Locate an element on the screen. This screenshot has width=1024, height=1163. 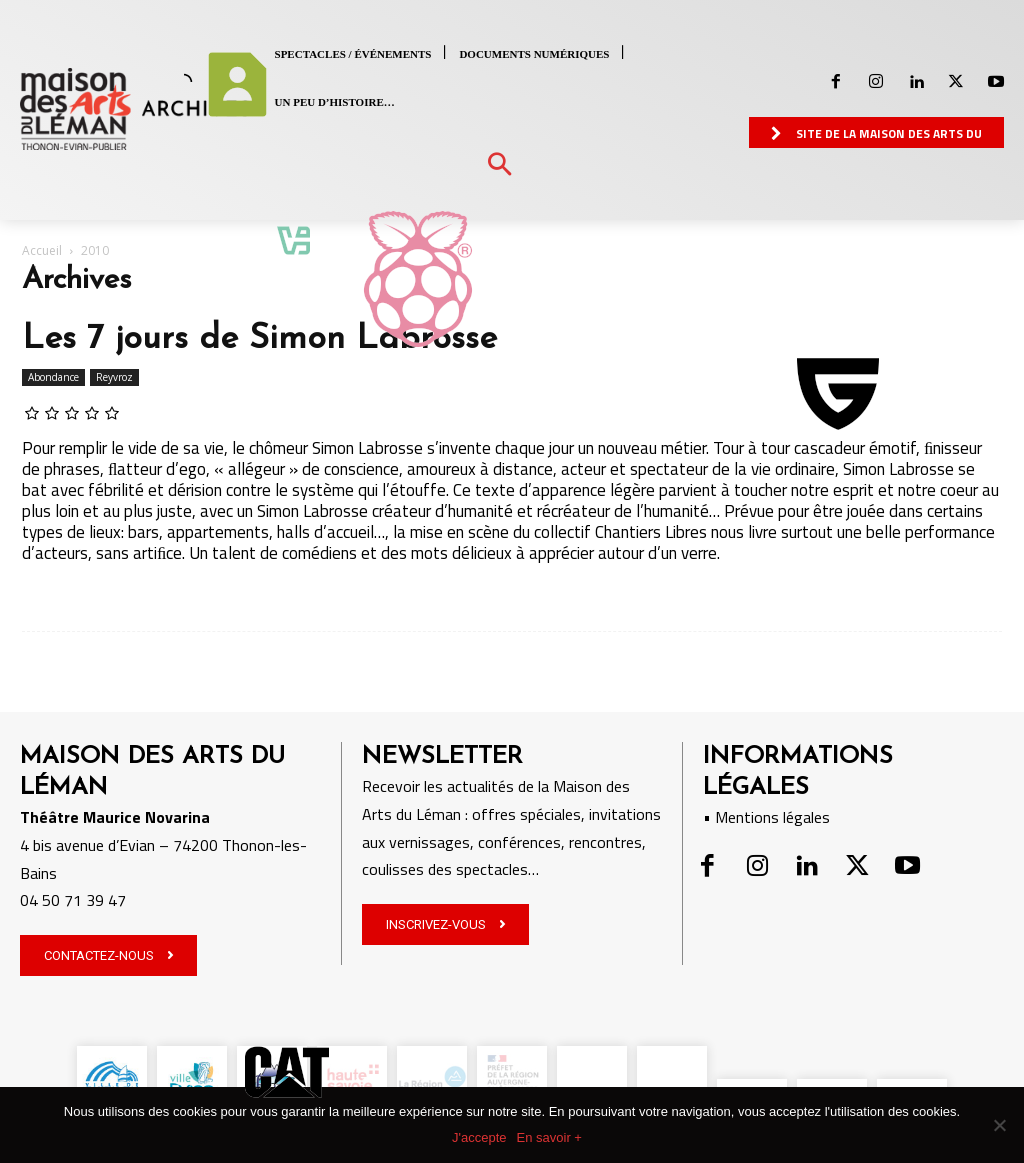
Raspberry Pi brand logo is located at coordinates (418, 279).